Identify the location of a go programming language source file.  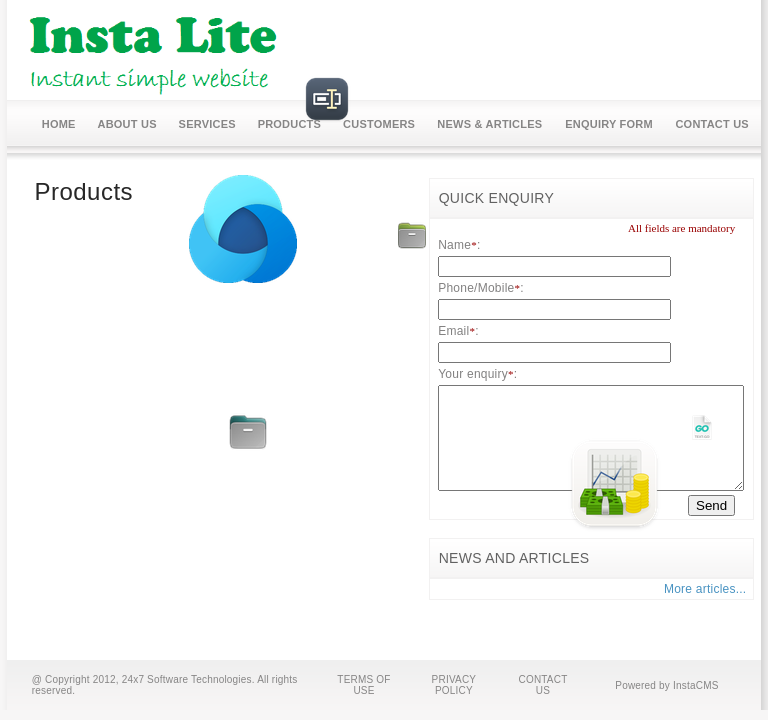
(702, 428).